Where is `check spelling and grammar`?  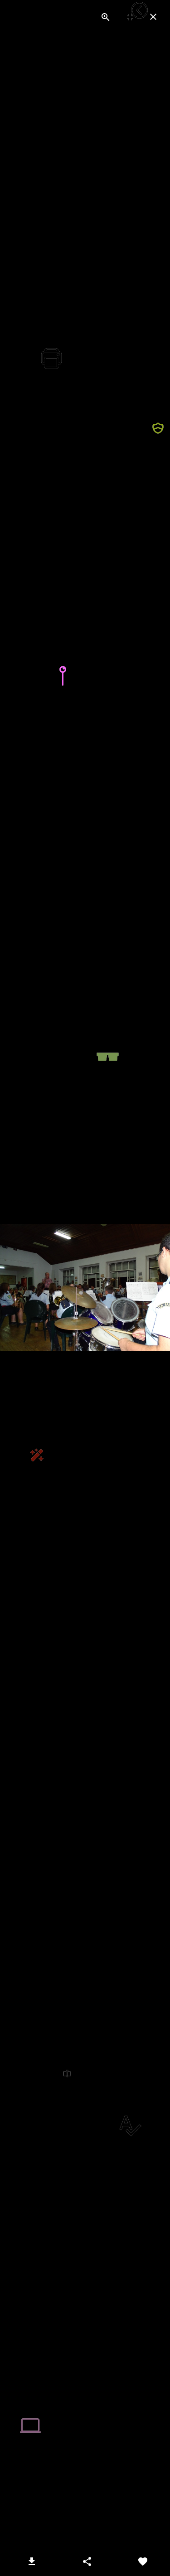
check spelling and grammar is located at coordinates (130, 2125).